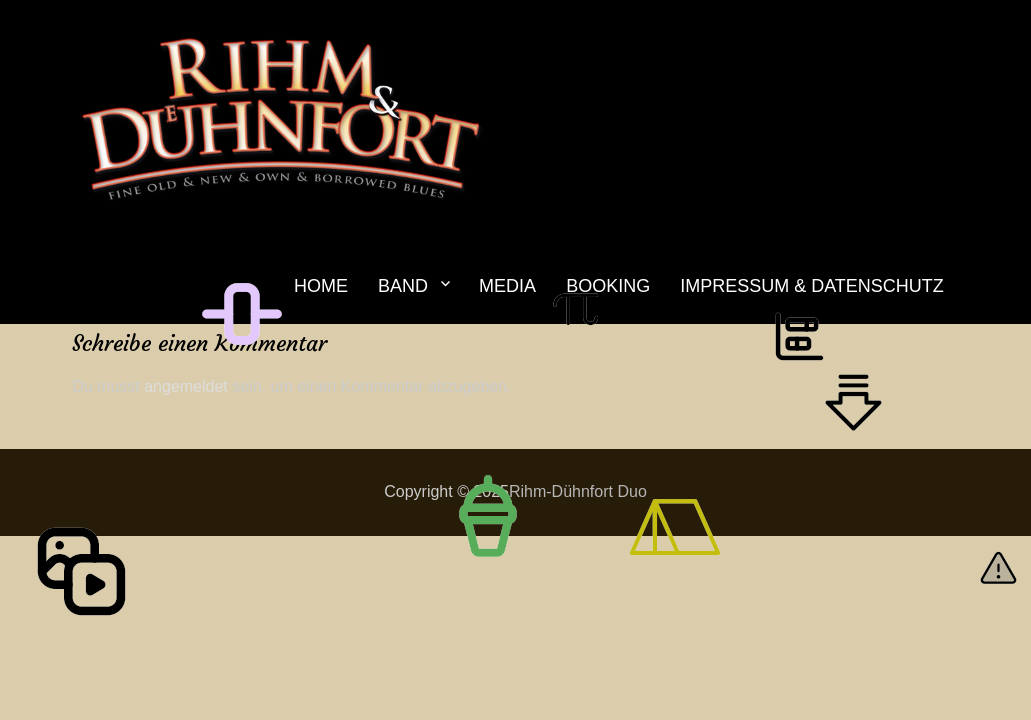 Image resolution: width=1031 pixels, height=720 pixels. What do you see at coordinates (675, 530) in the screenshot?
I see `view camping or outdoor locations` at bounding box center [675, 530].